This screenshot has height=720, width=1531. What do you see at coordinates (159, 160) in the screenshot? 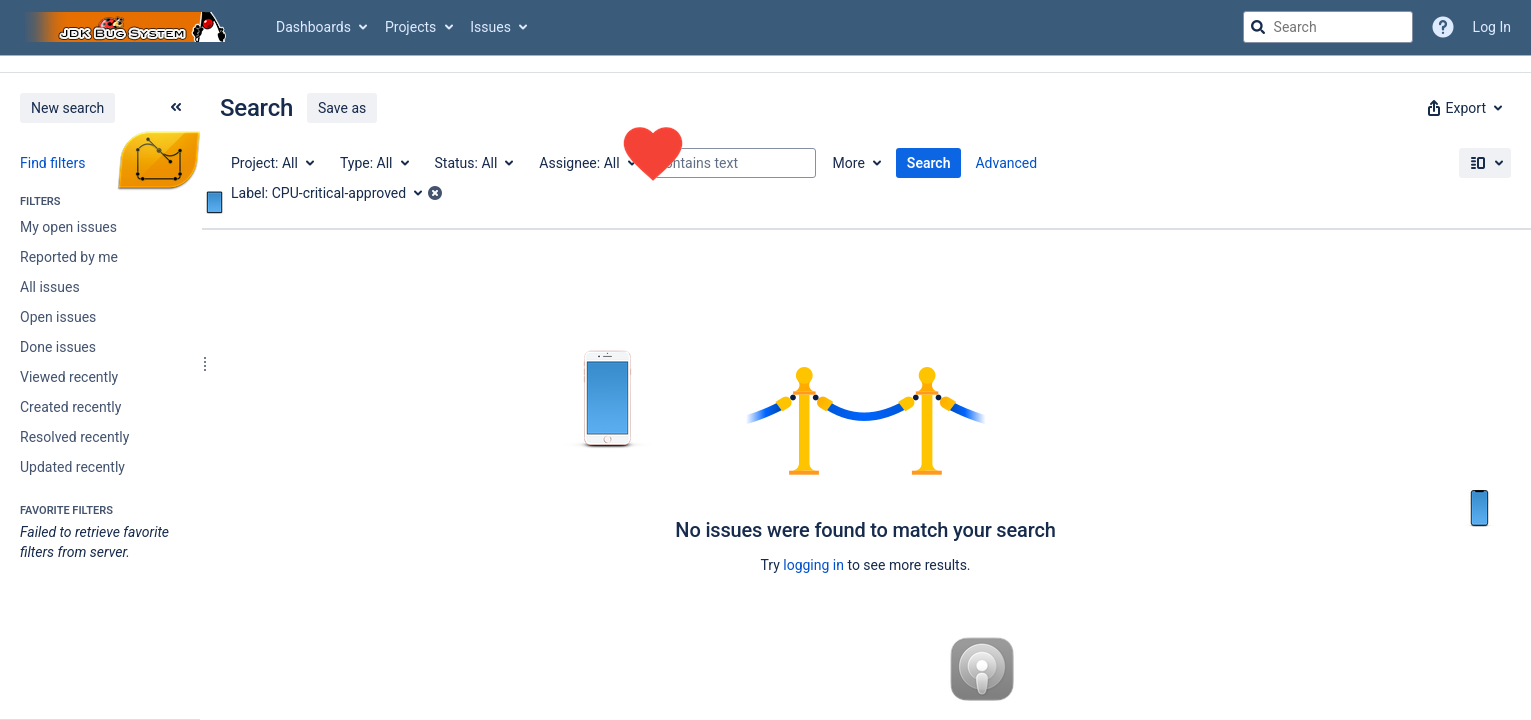
I see `access shape style library in iMovie` at bounding box center [159, 160].